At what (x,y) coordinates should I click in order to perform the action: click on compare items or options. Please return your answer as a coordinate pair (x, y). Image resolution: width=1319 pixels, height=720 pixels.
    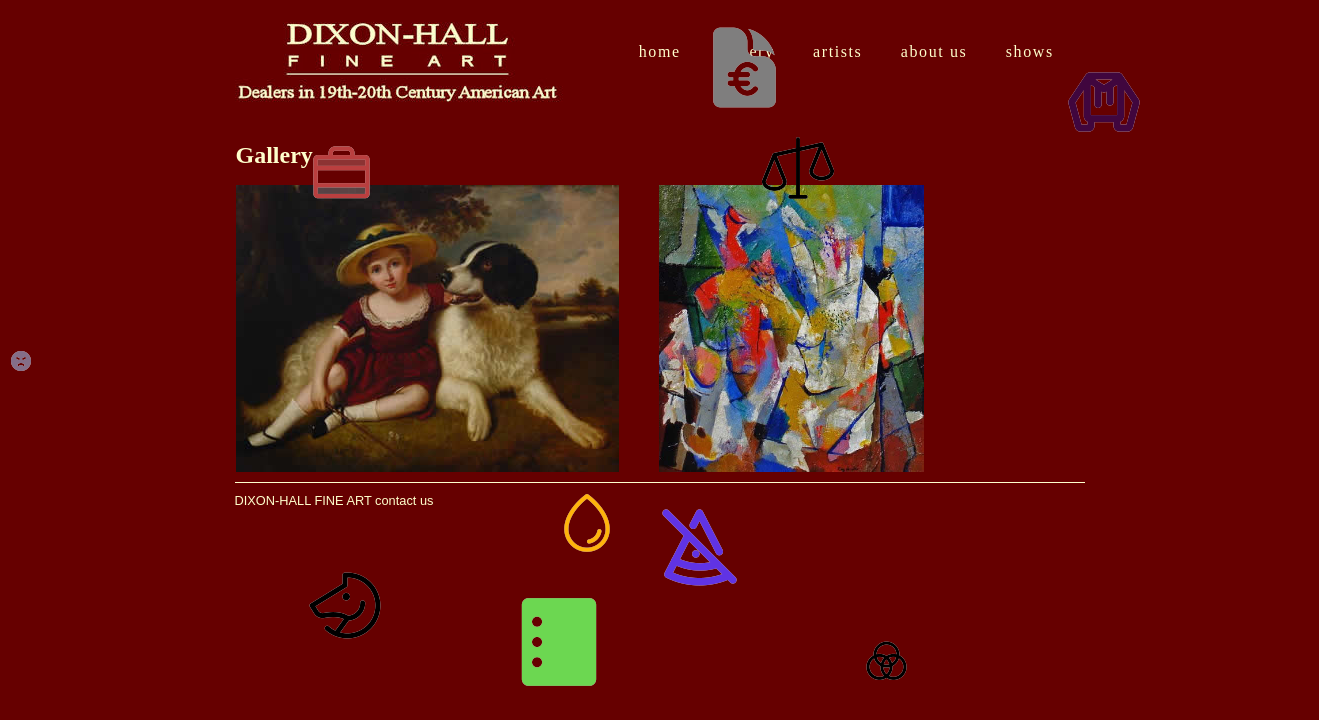
    Looking at the image, I should click on (798, 168).